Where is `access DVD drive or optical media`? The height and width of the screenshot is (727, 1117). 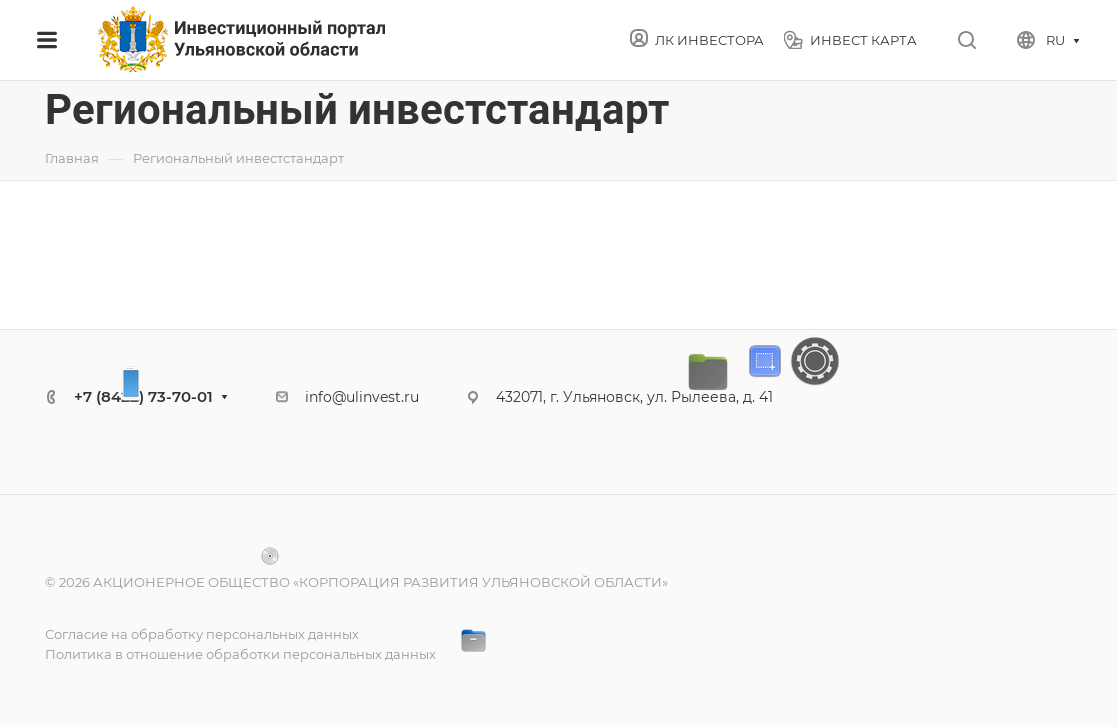 access DVD drive or optical media is located at coordinates (270, 556).